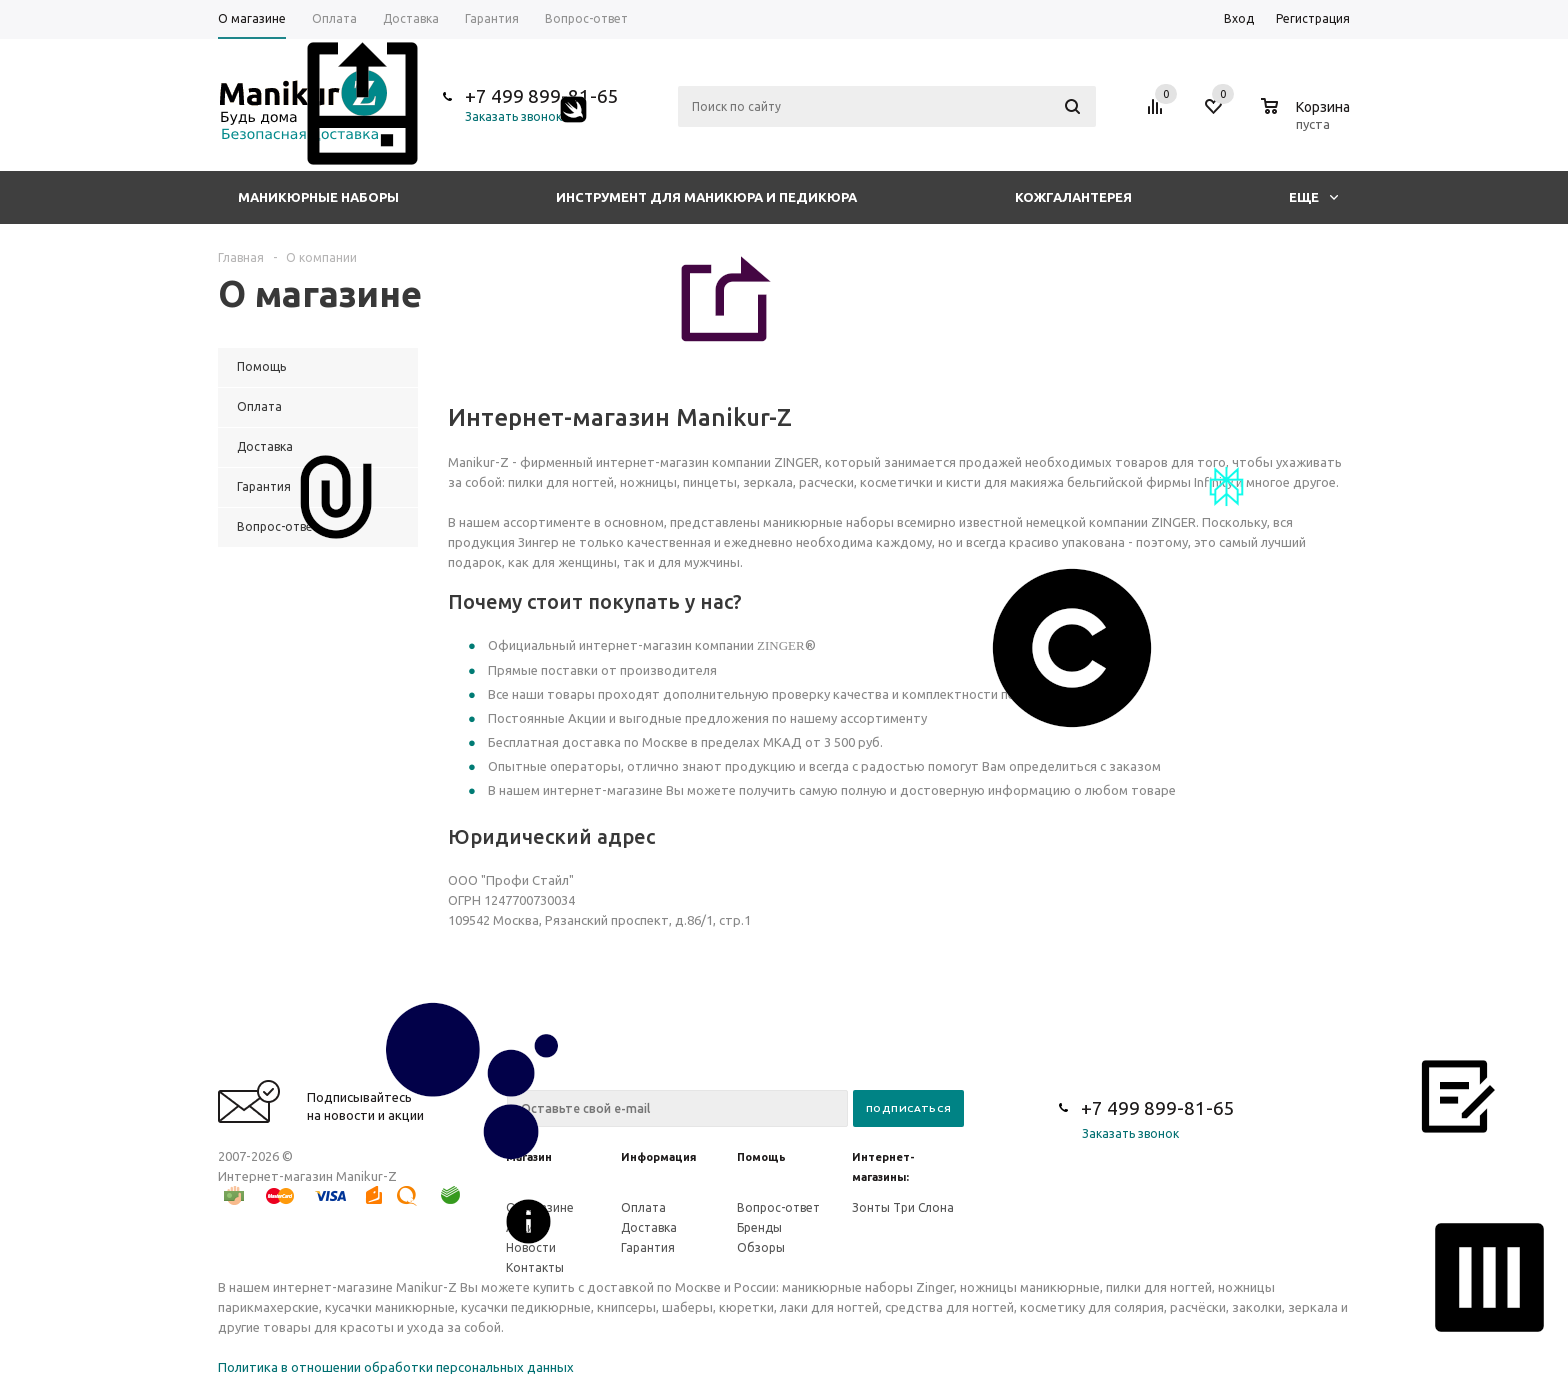 Image resolution: width=1568 pixels, height=1377 pixels. Describe the element at coordinates (528, 1221) in the screenshot. I see `view more information or details` at that location.